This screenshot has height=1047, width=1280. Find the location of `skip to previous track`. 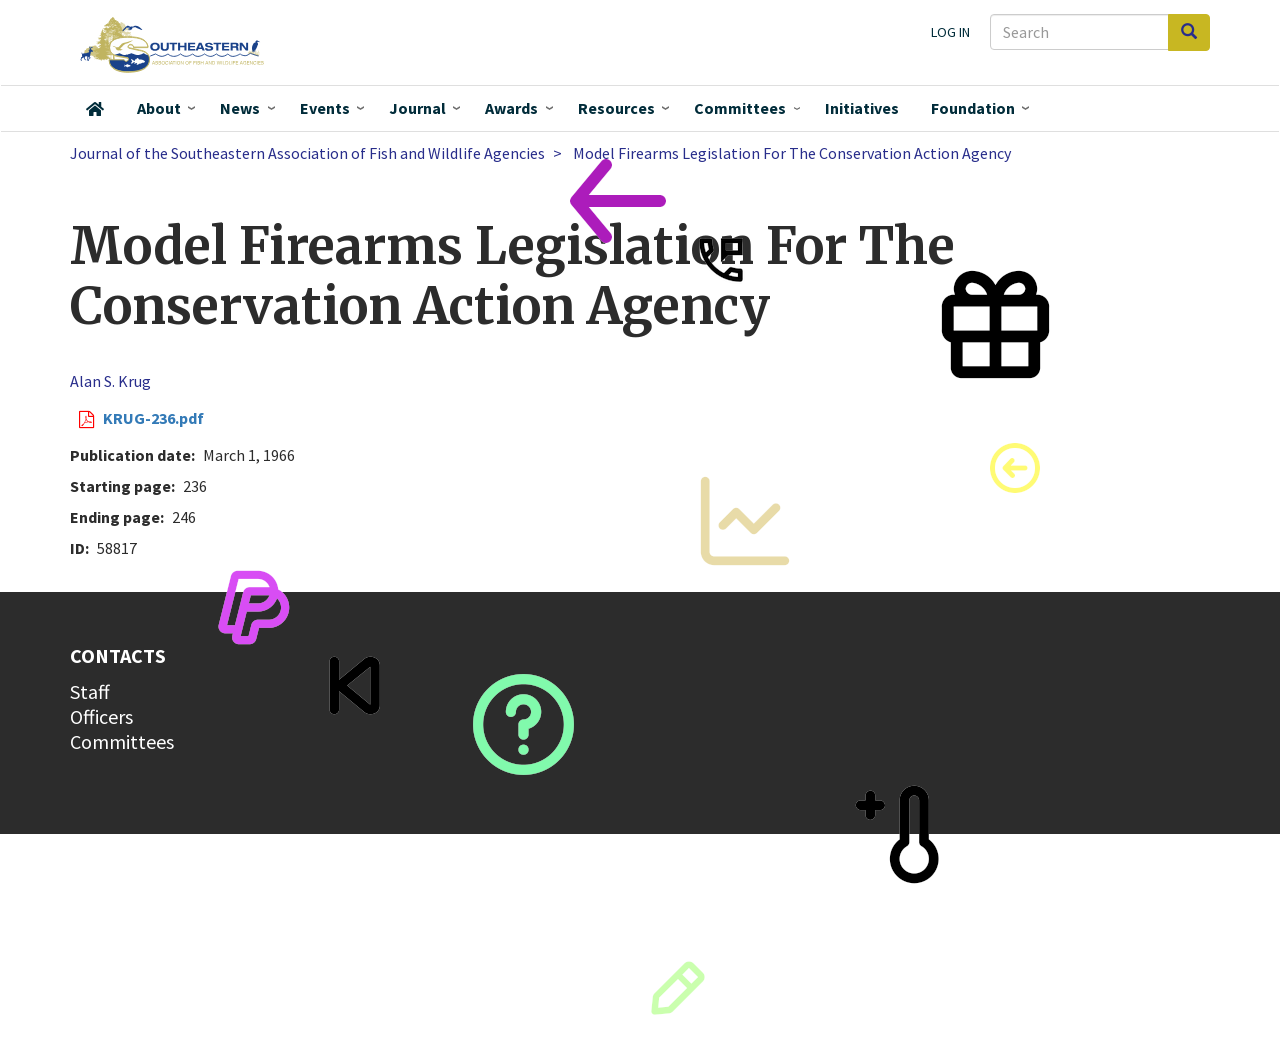

skip to previous track is located at coordinates (353, 685).